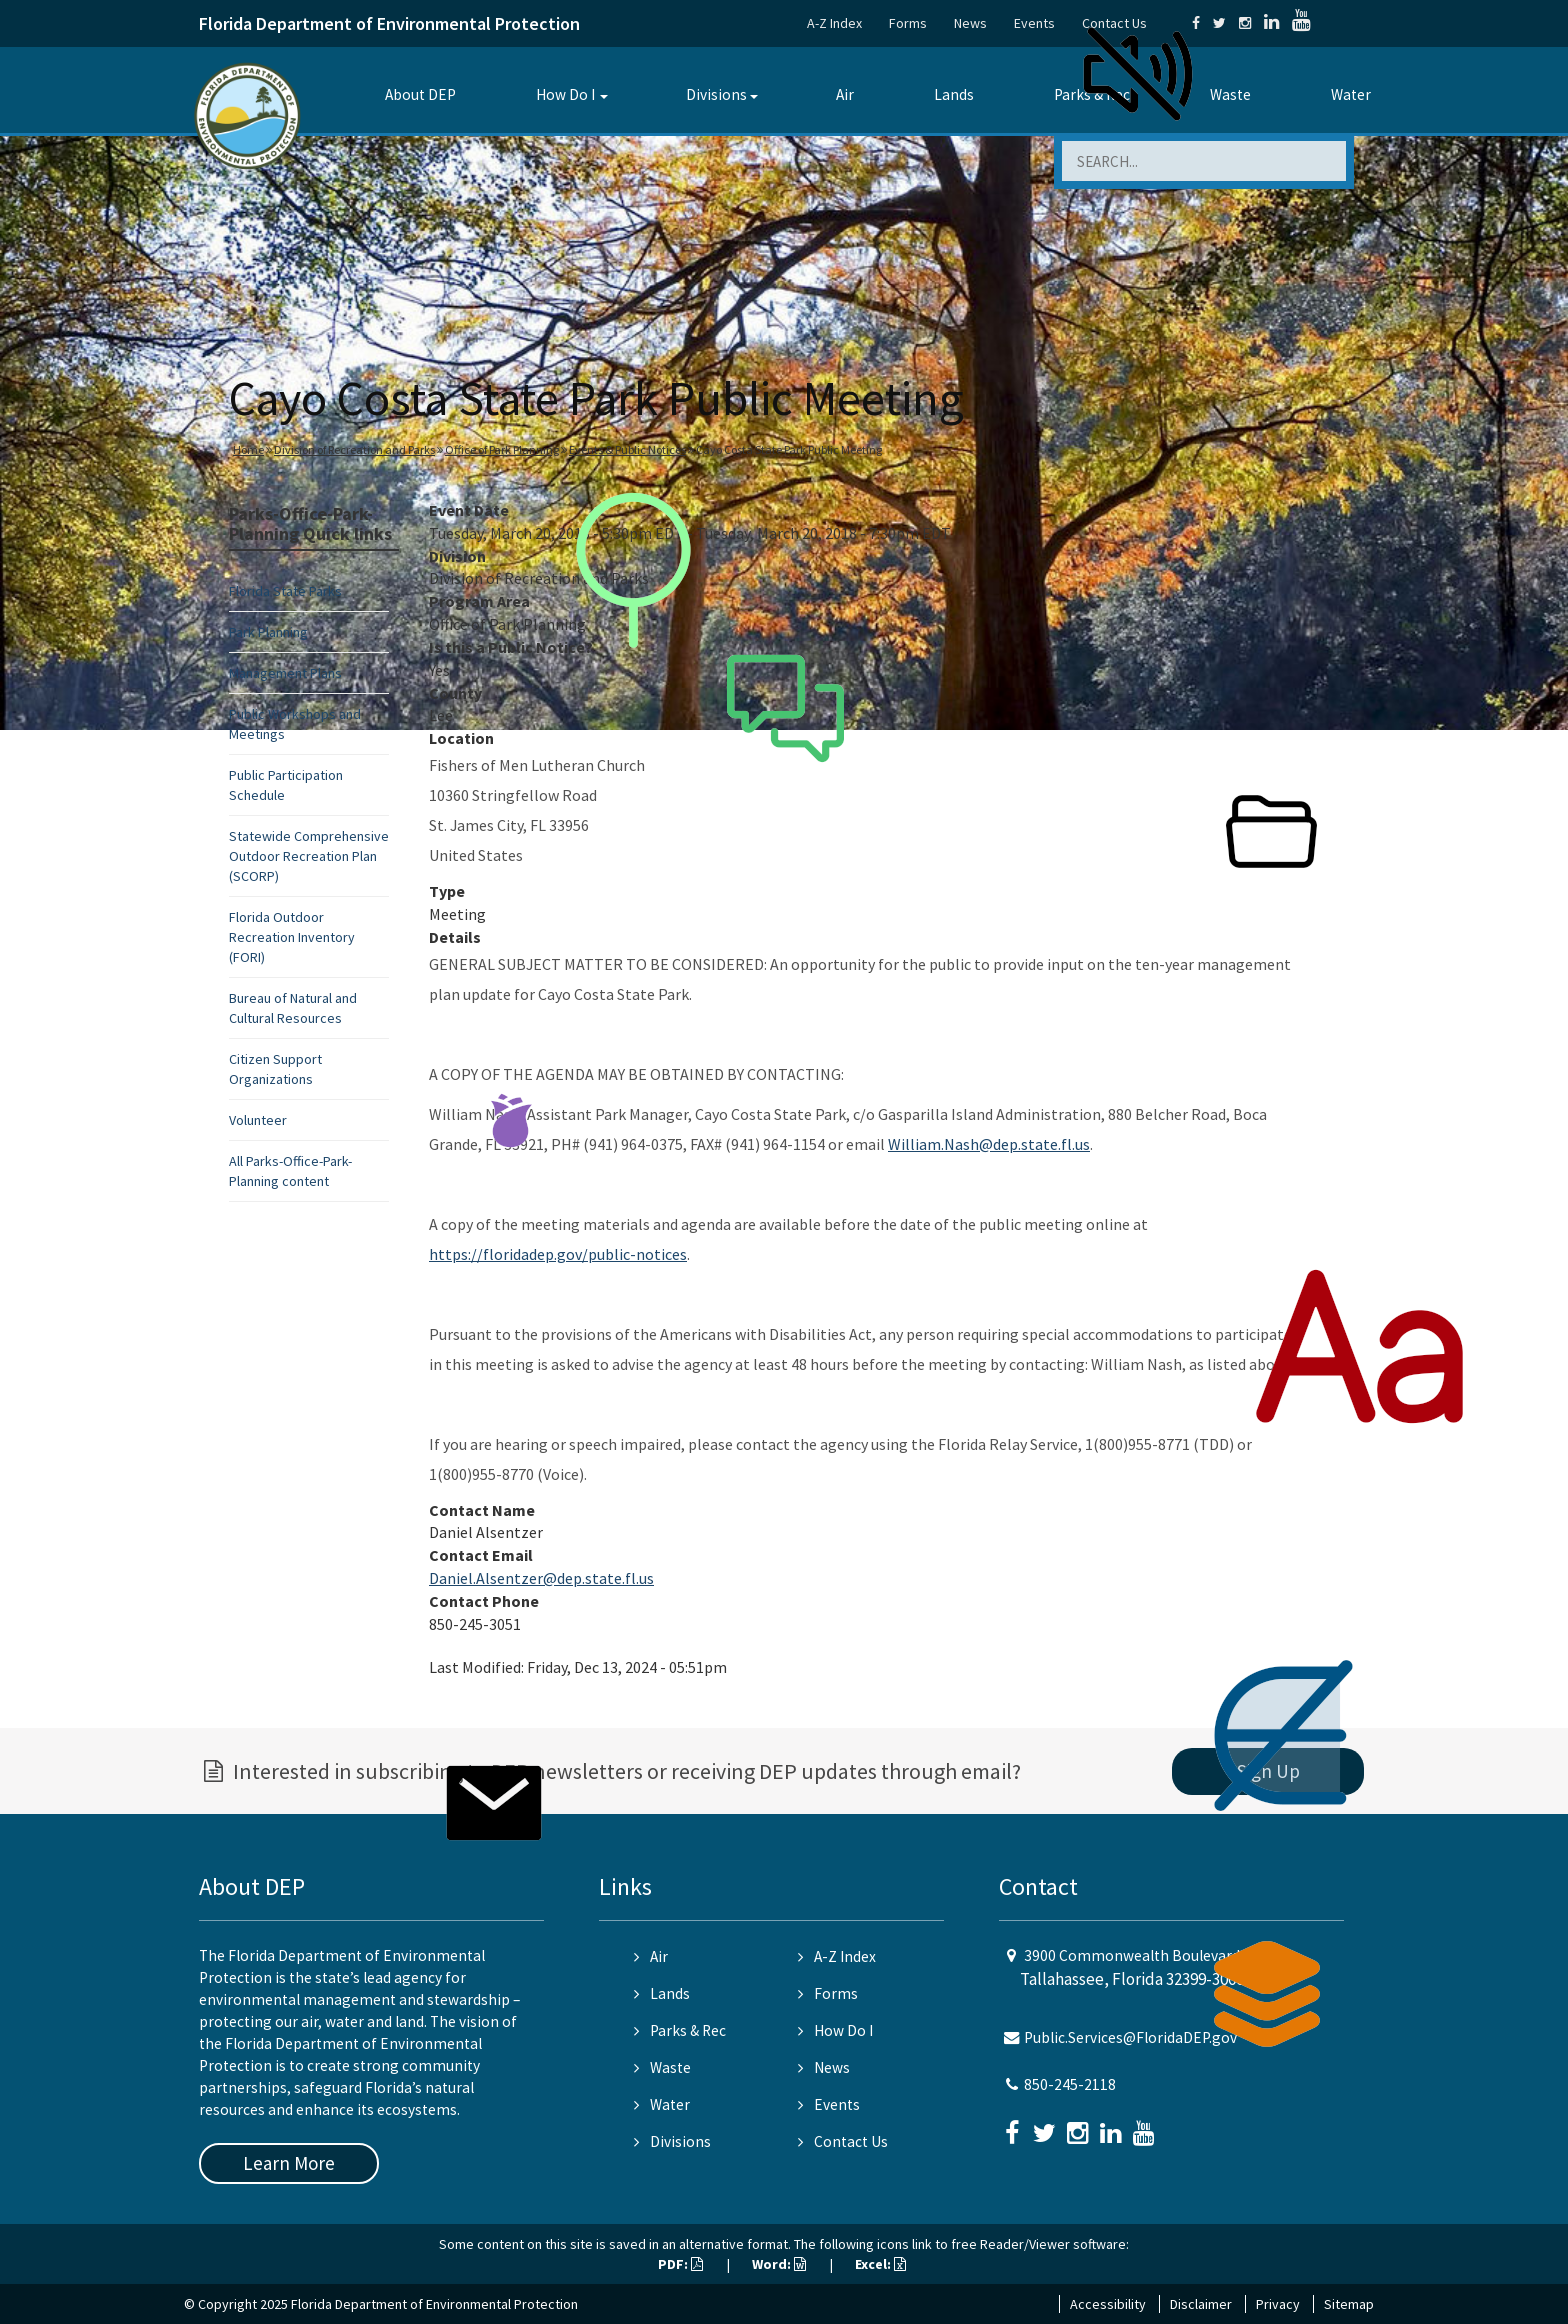 The image size is (1568, 2324). What do you see at coordinates (1267, 1994) in the screenshot?
I see `view or manage layers` at bounding box center [1267, 1994].